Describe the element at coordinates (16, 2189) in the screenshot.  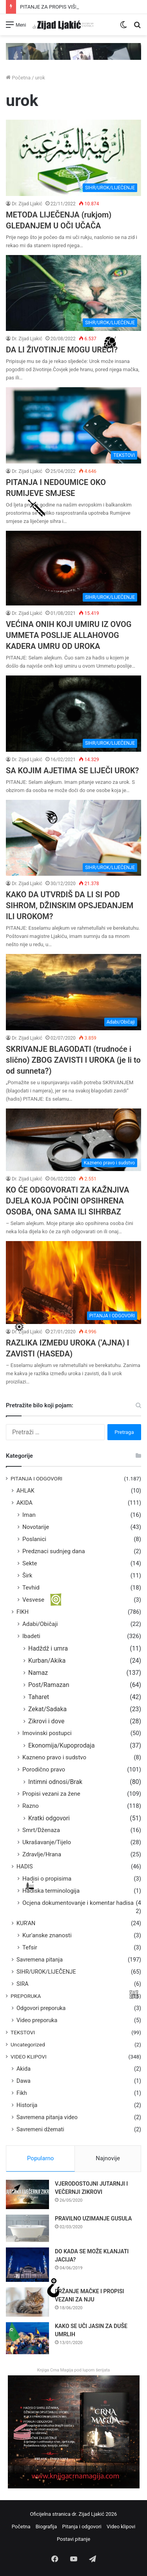
I see `access gardening or landscaping tools` at that location.